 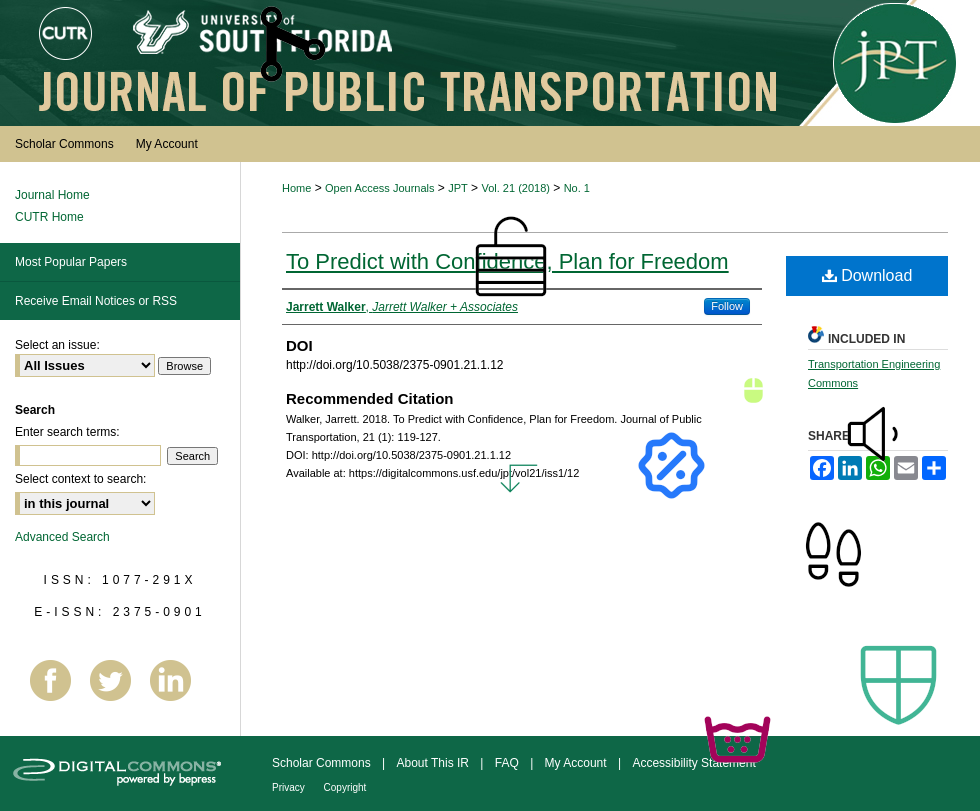 I want to click on view available discounts or promotions, so click(x=671, y=465).